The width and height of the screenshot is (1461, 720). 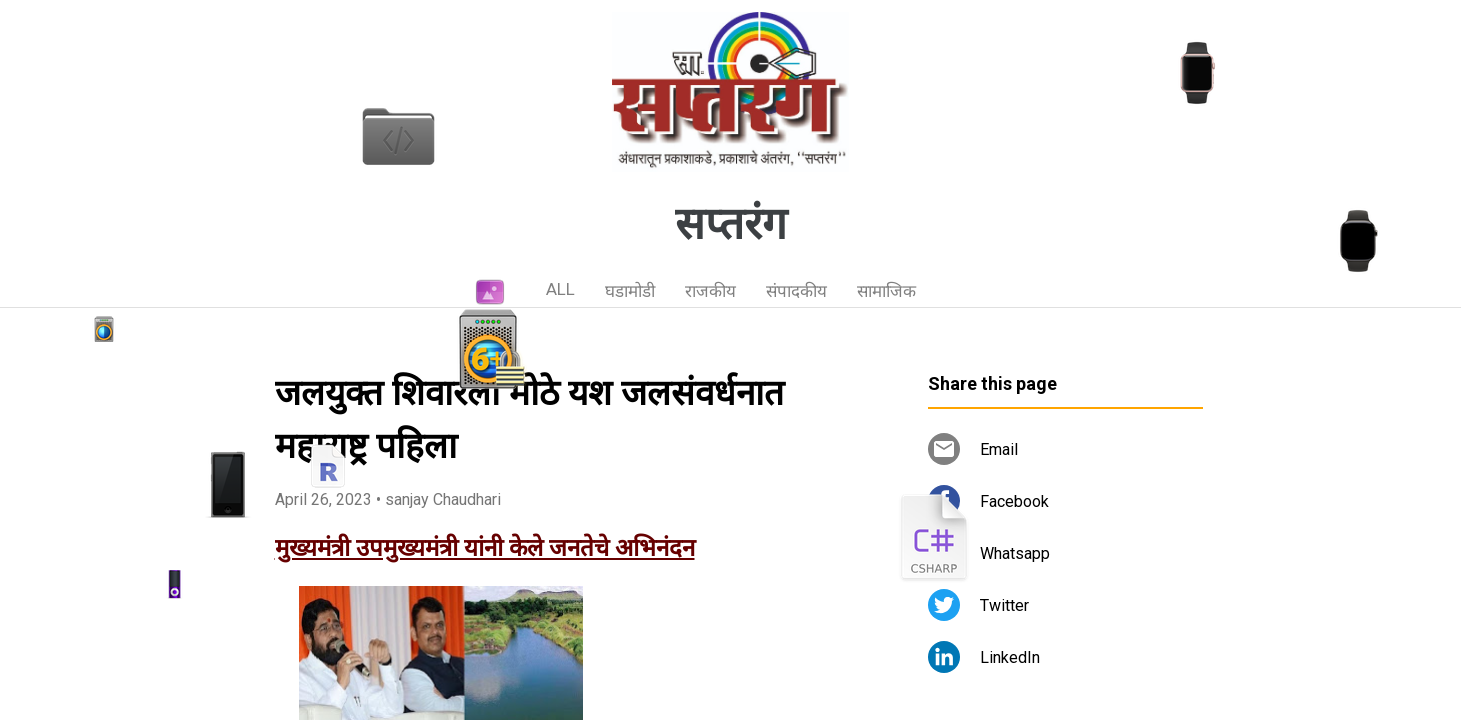 I want to click on iPod nano device in space gray, so click(x=228, y=485).